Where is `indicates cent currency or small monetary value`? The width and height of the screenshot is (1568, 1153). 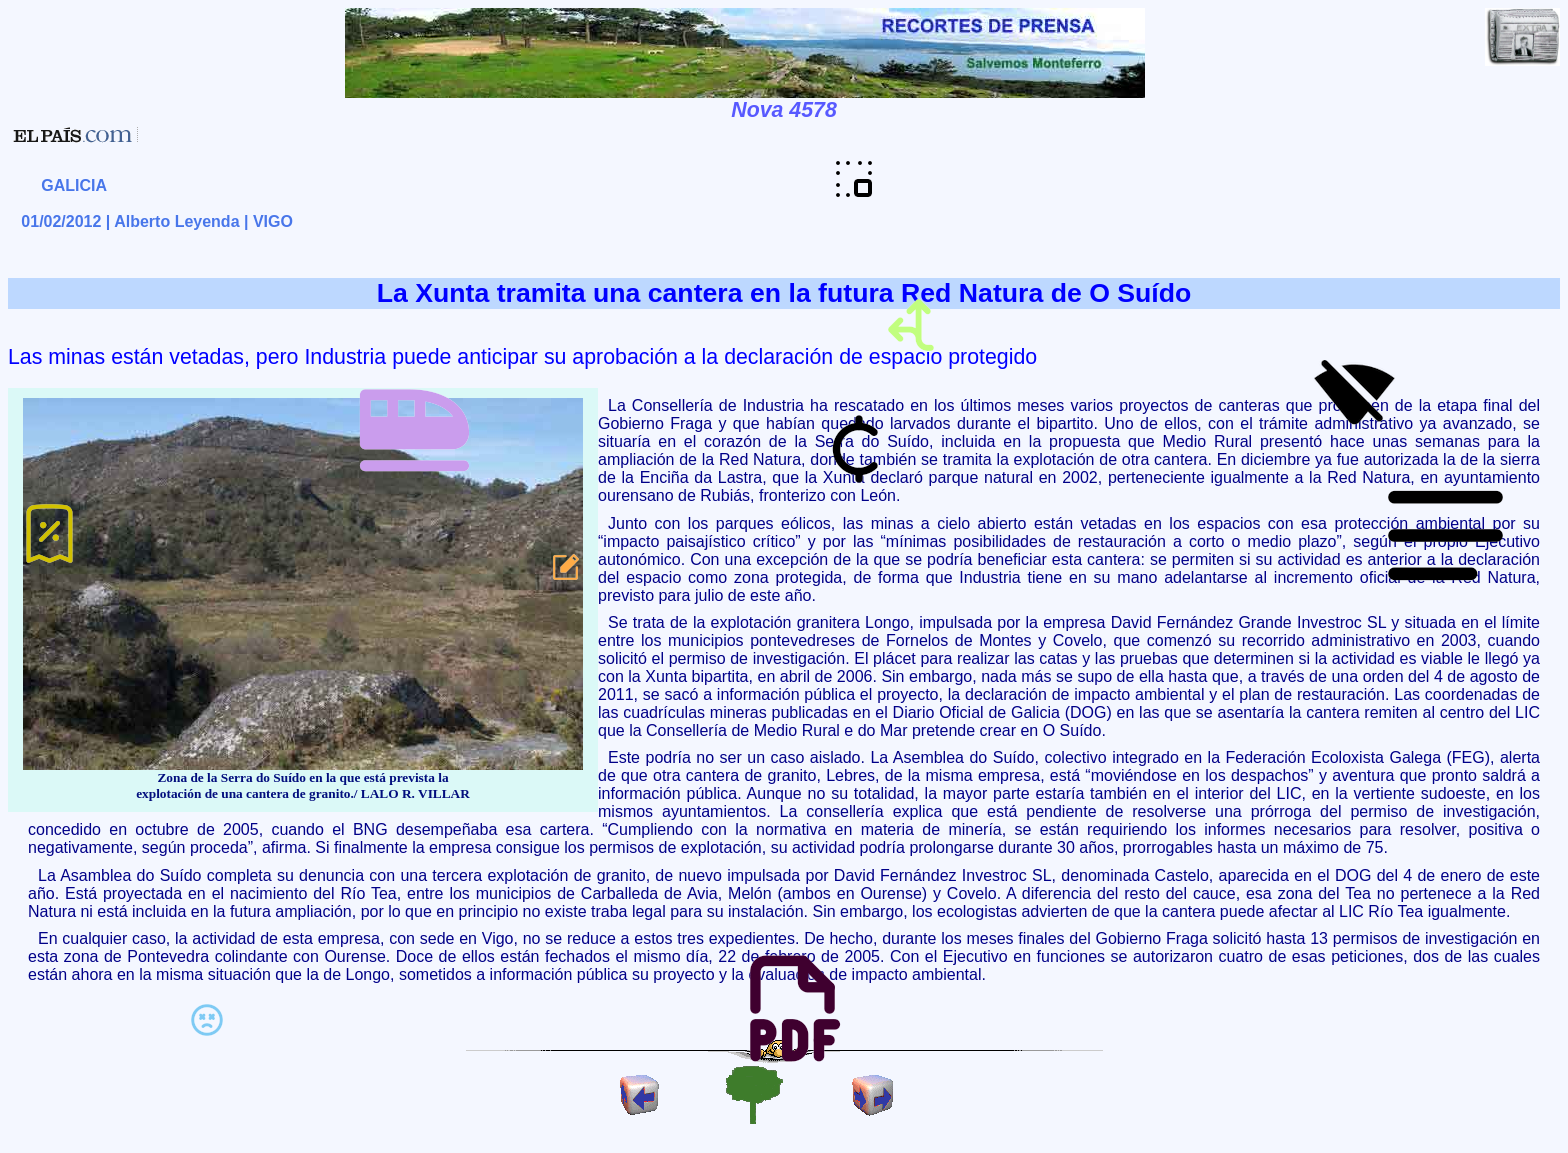
indicates cent currency or small monetary value is located at coordinates (859, 449).